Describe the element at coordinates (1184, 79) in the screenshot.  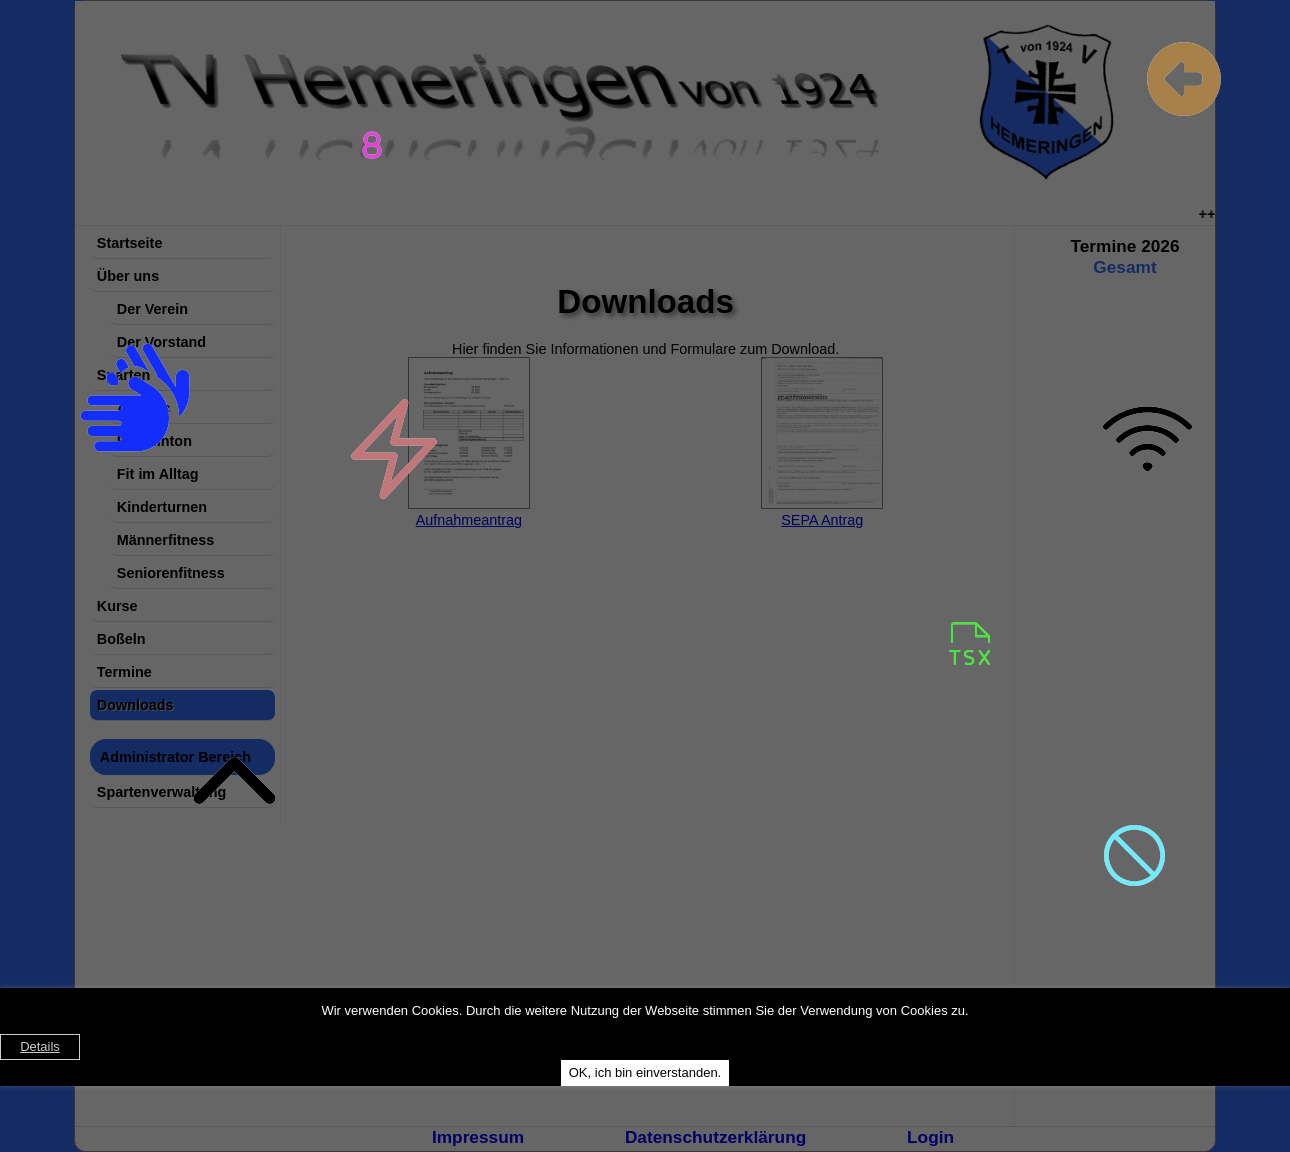
I see `go back to the previous screen` at that location.